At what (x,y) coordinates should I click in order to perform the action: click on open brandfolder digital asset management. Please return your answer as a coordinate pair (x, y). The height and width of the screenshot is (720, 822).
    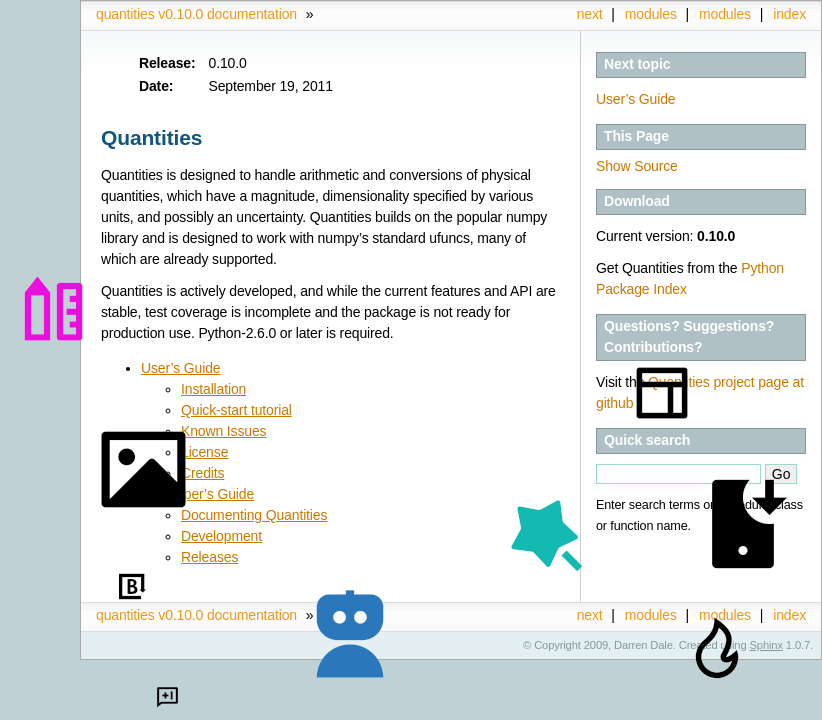
    Looking at the image, I should click on (132, 586).